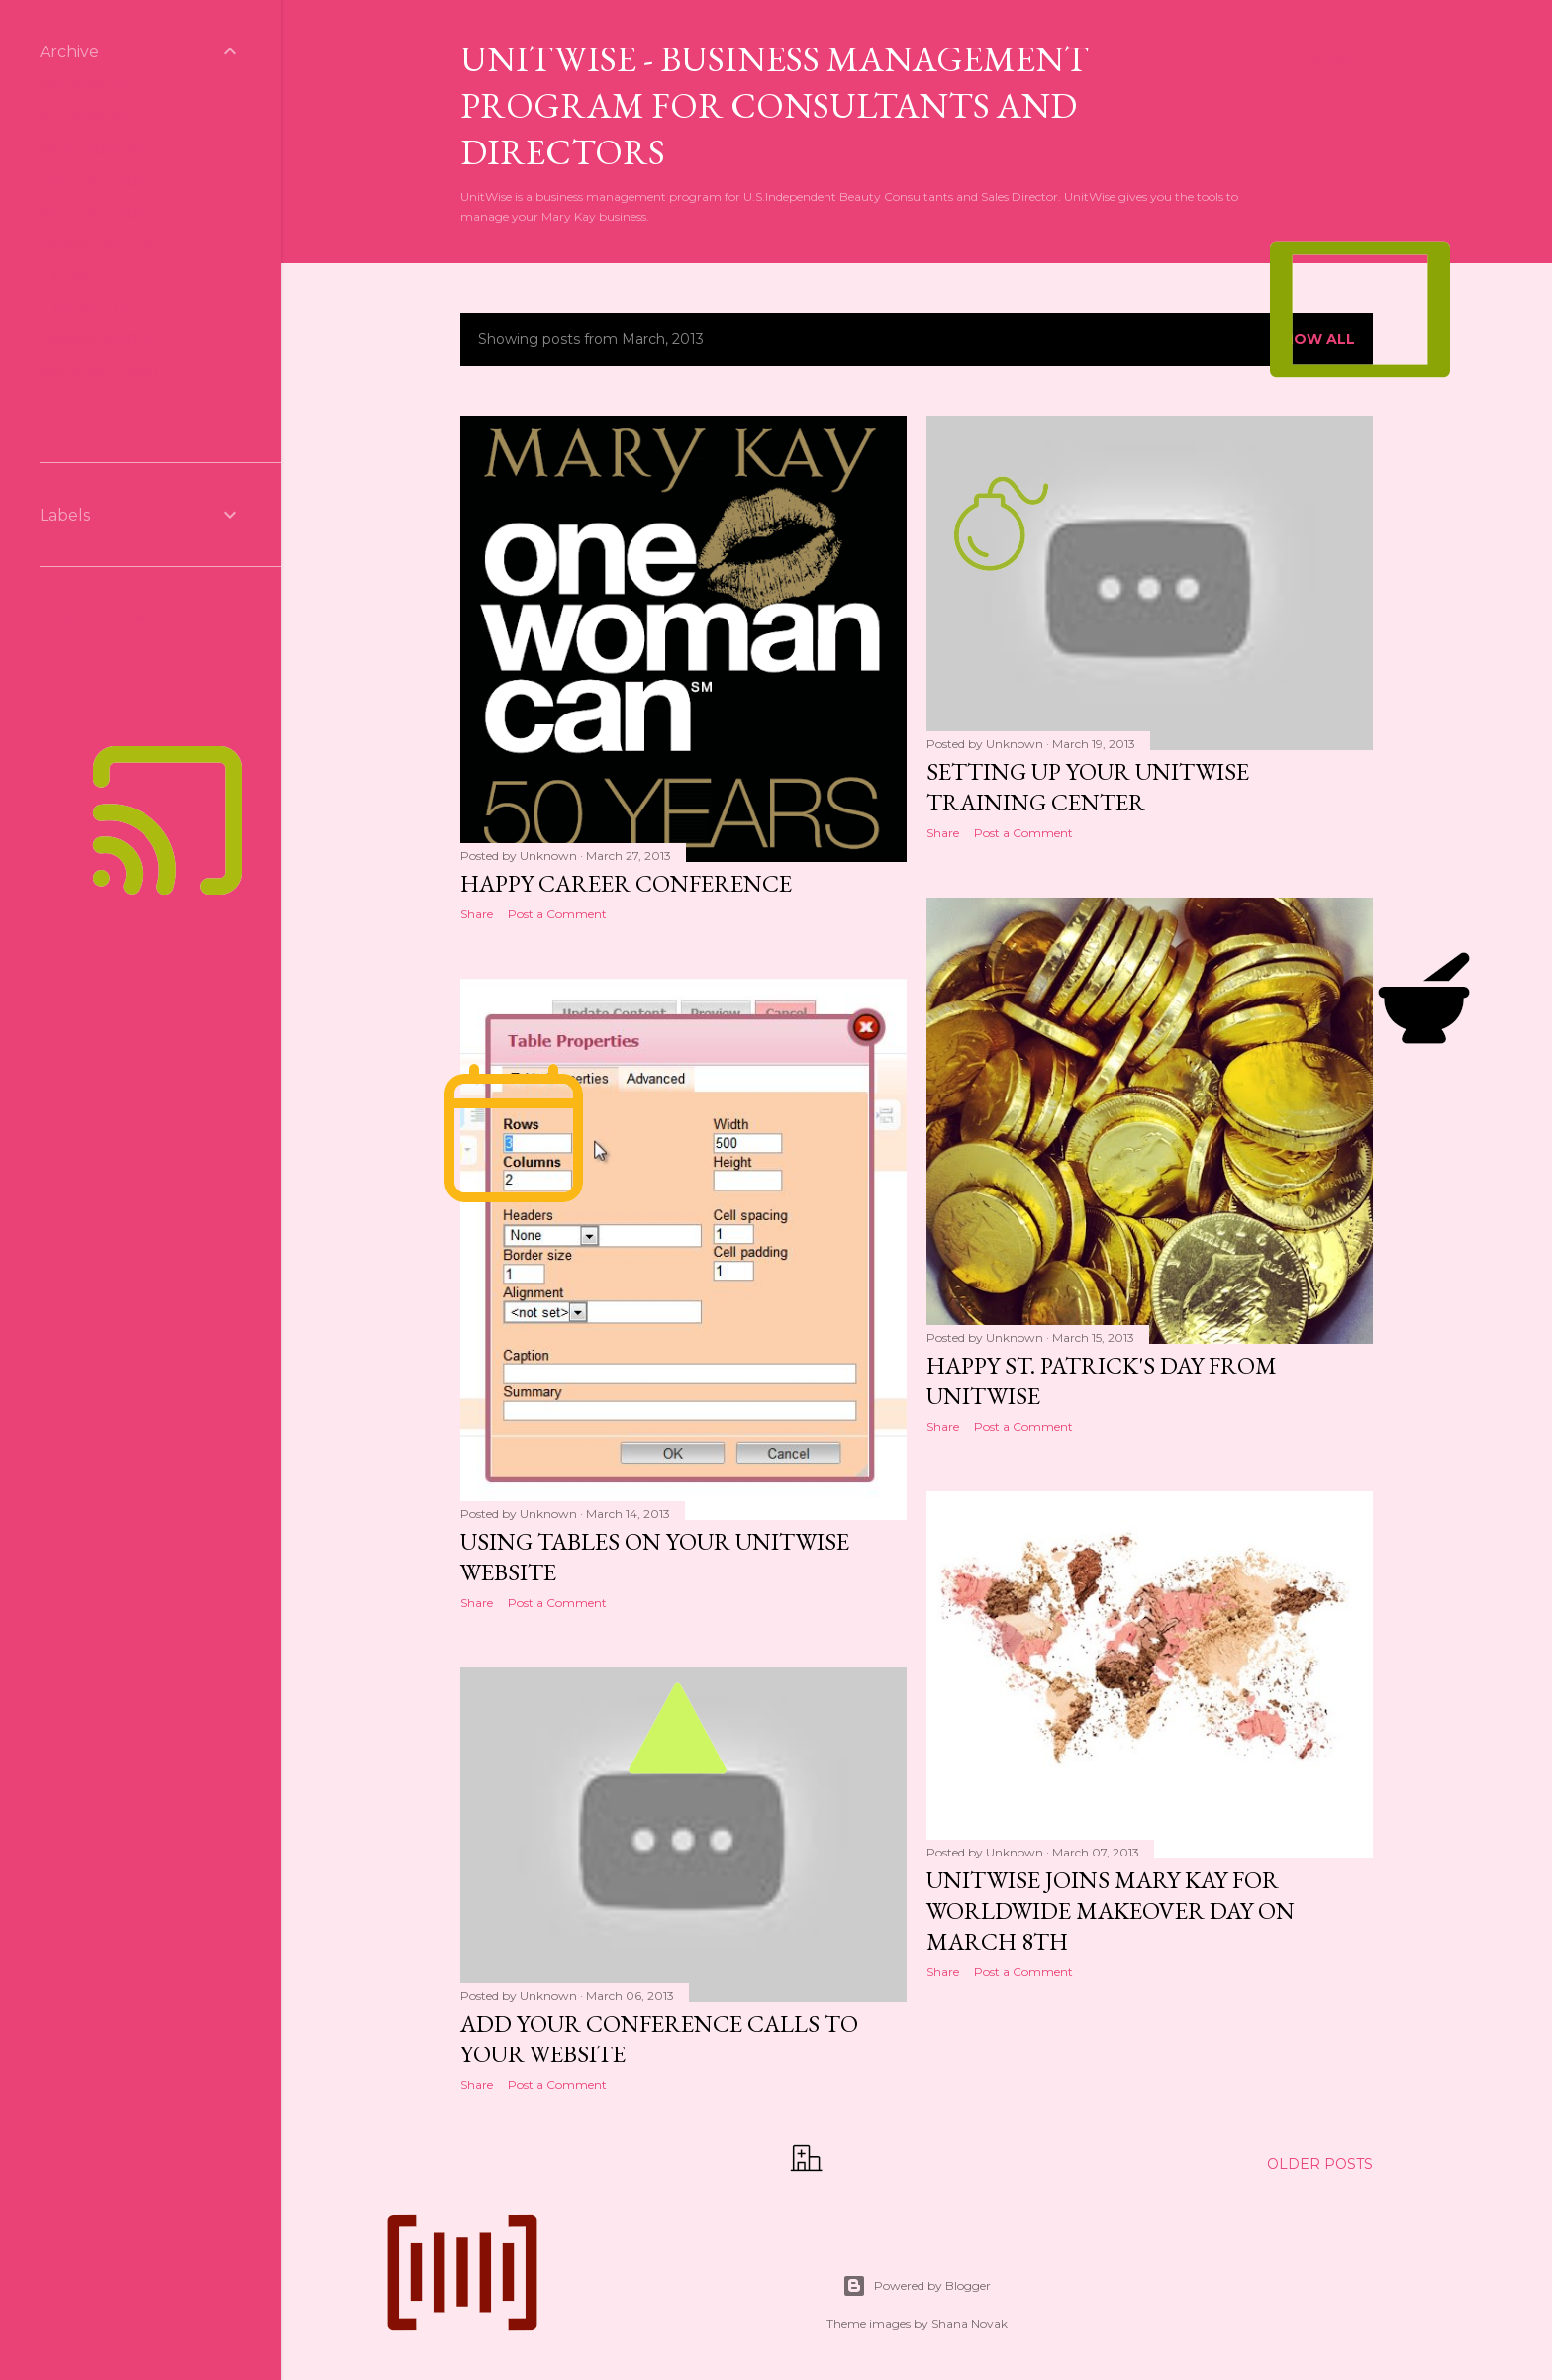 The image size is (1552, 2380). Describe the element at coordinates (1423, 998) in the screenshot. I see `access pharmacy or medication features` at that location.